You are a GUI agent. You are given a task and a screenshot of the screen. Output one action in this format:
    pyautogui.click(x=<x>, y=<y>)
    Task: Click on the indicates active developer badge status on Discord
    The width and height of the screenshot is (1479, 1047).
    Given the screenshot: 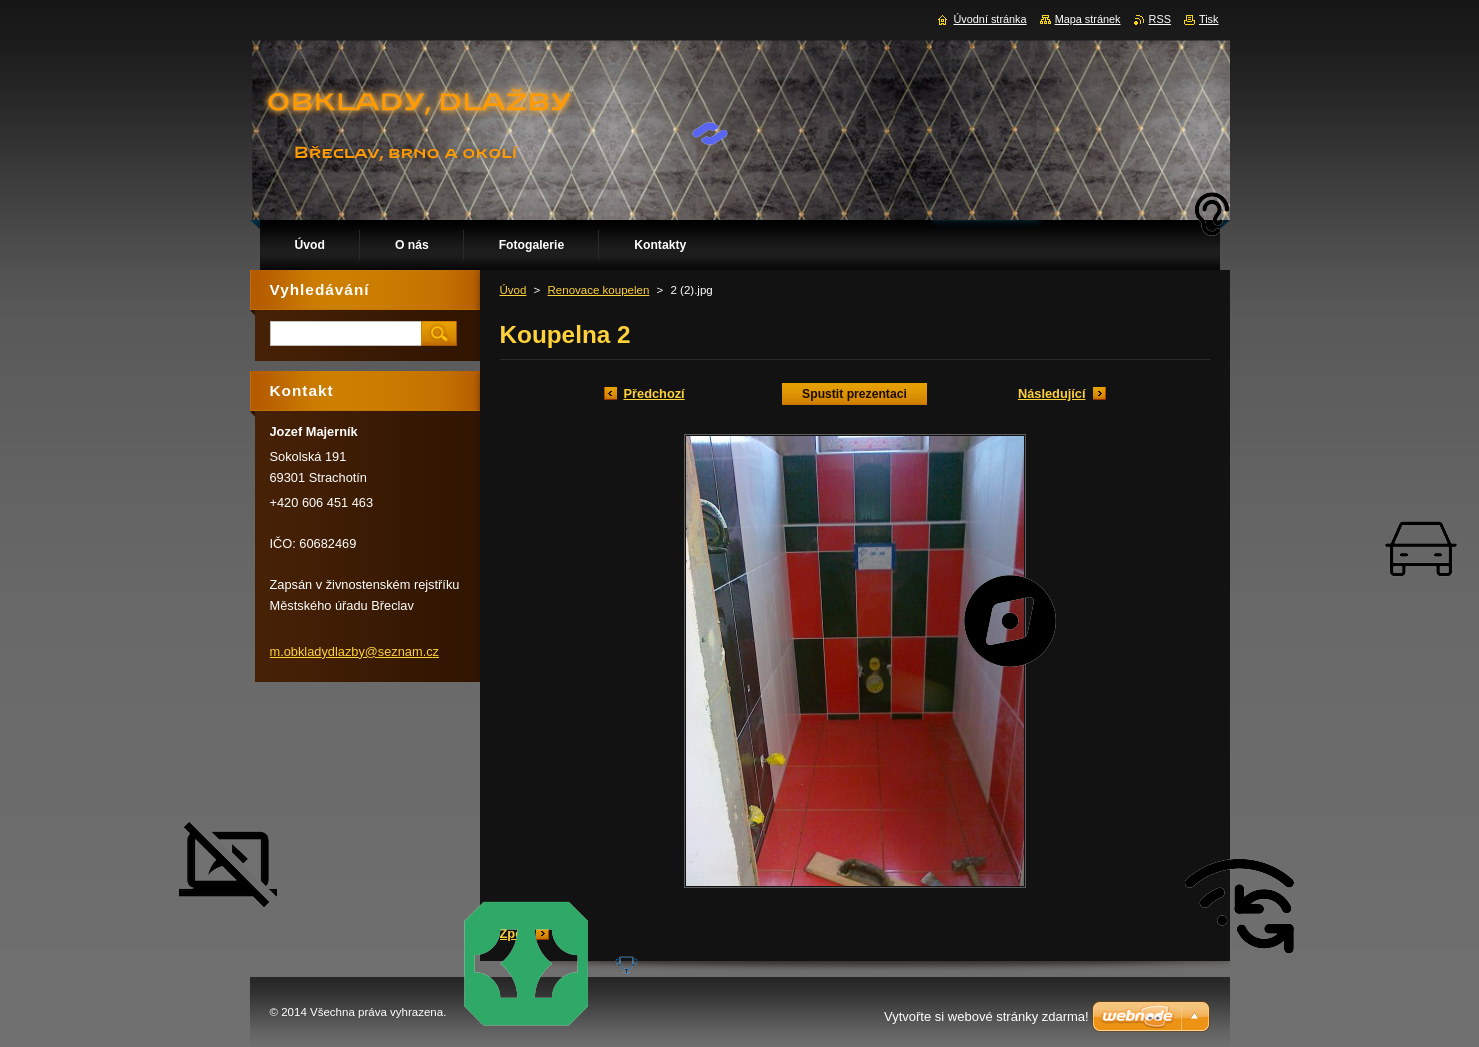 What is the action you would take?
    pyautogui.click(x=526, y=963)
    